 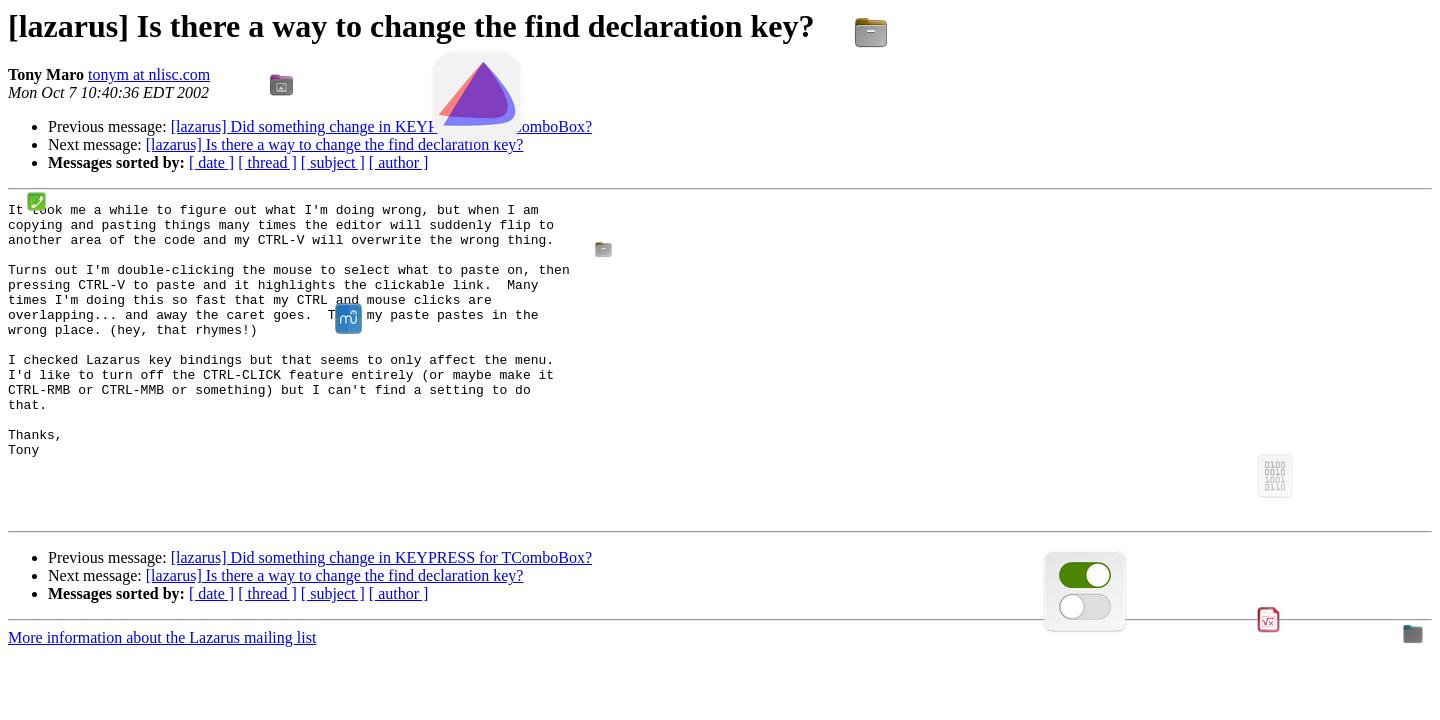 What do you see at coordinates (1085, 591) in the screenshot?
I see `open system tweaks or settings customization` at bounding box center [1085, 591].